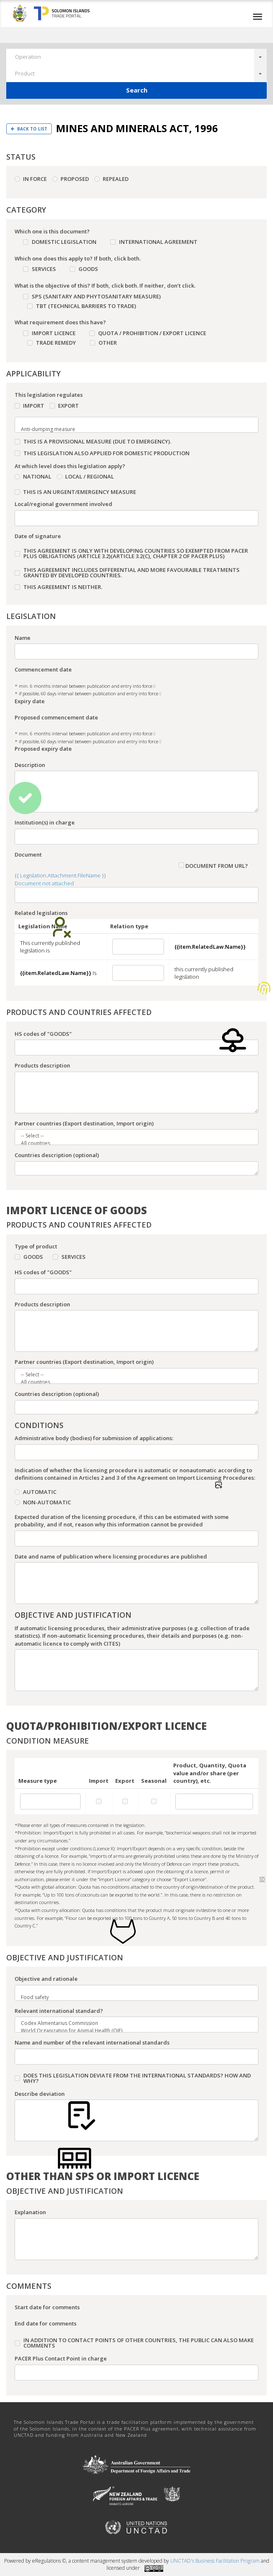 This screenshot has width=273, height=2576. What do you see at coordinates (81, 2115) in the screenshot?
I see `view or manage a task checklist` at bounding box center [81, 2115].